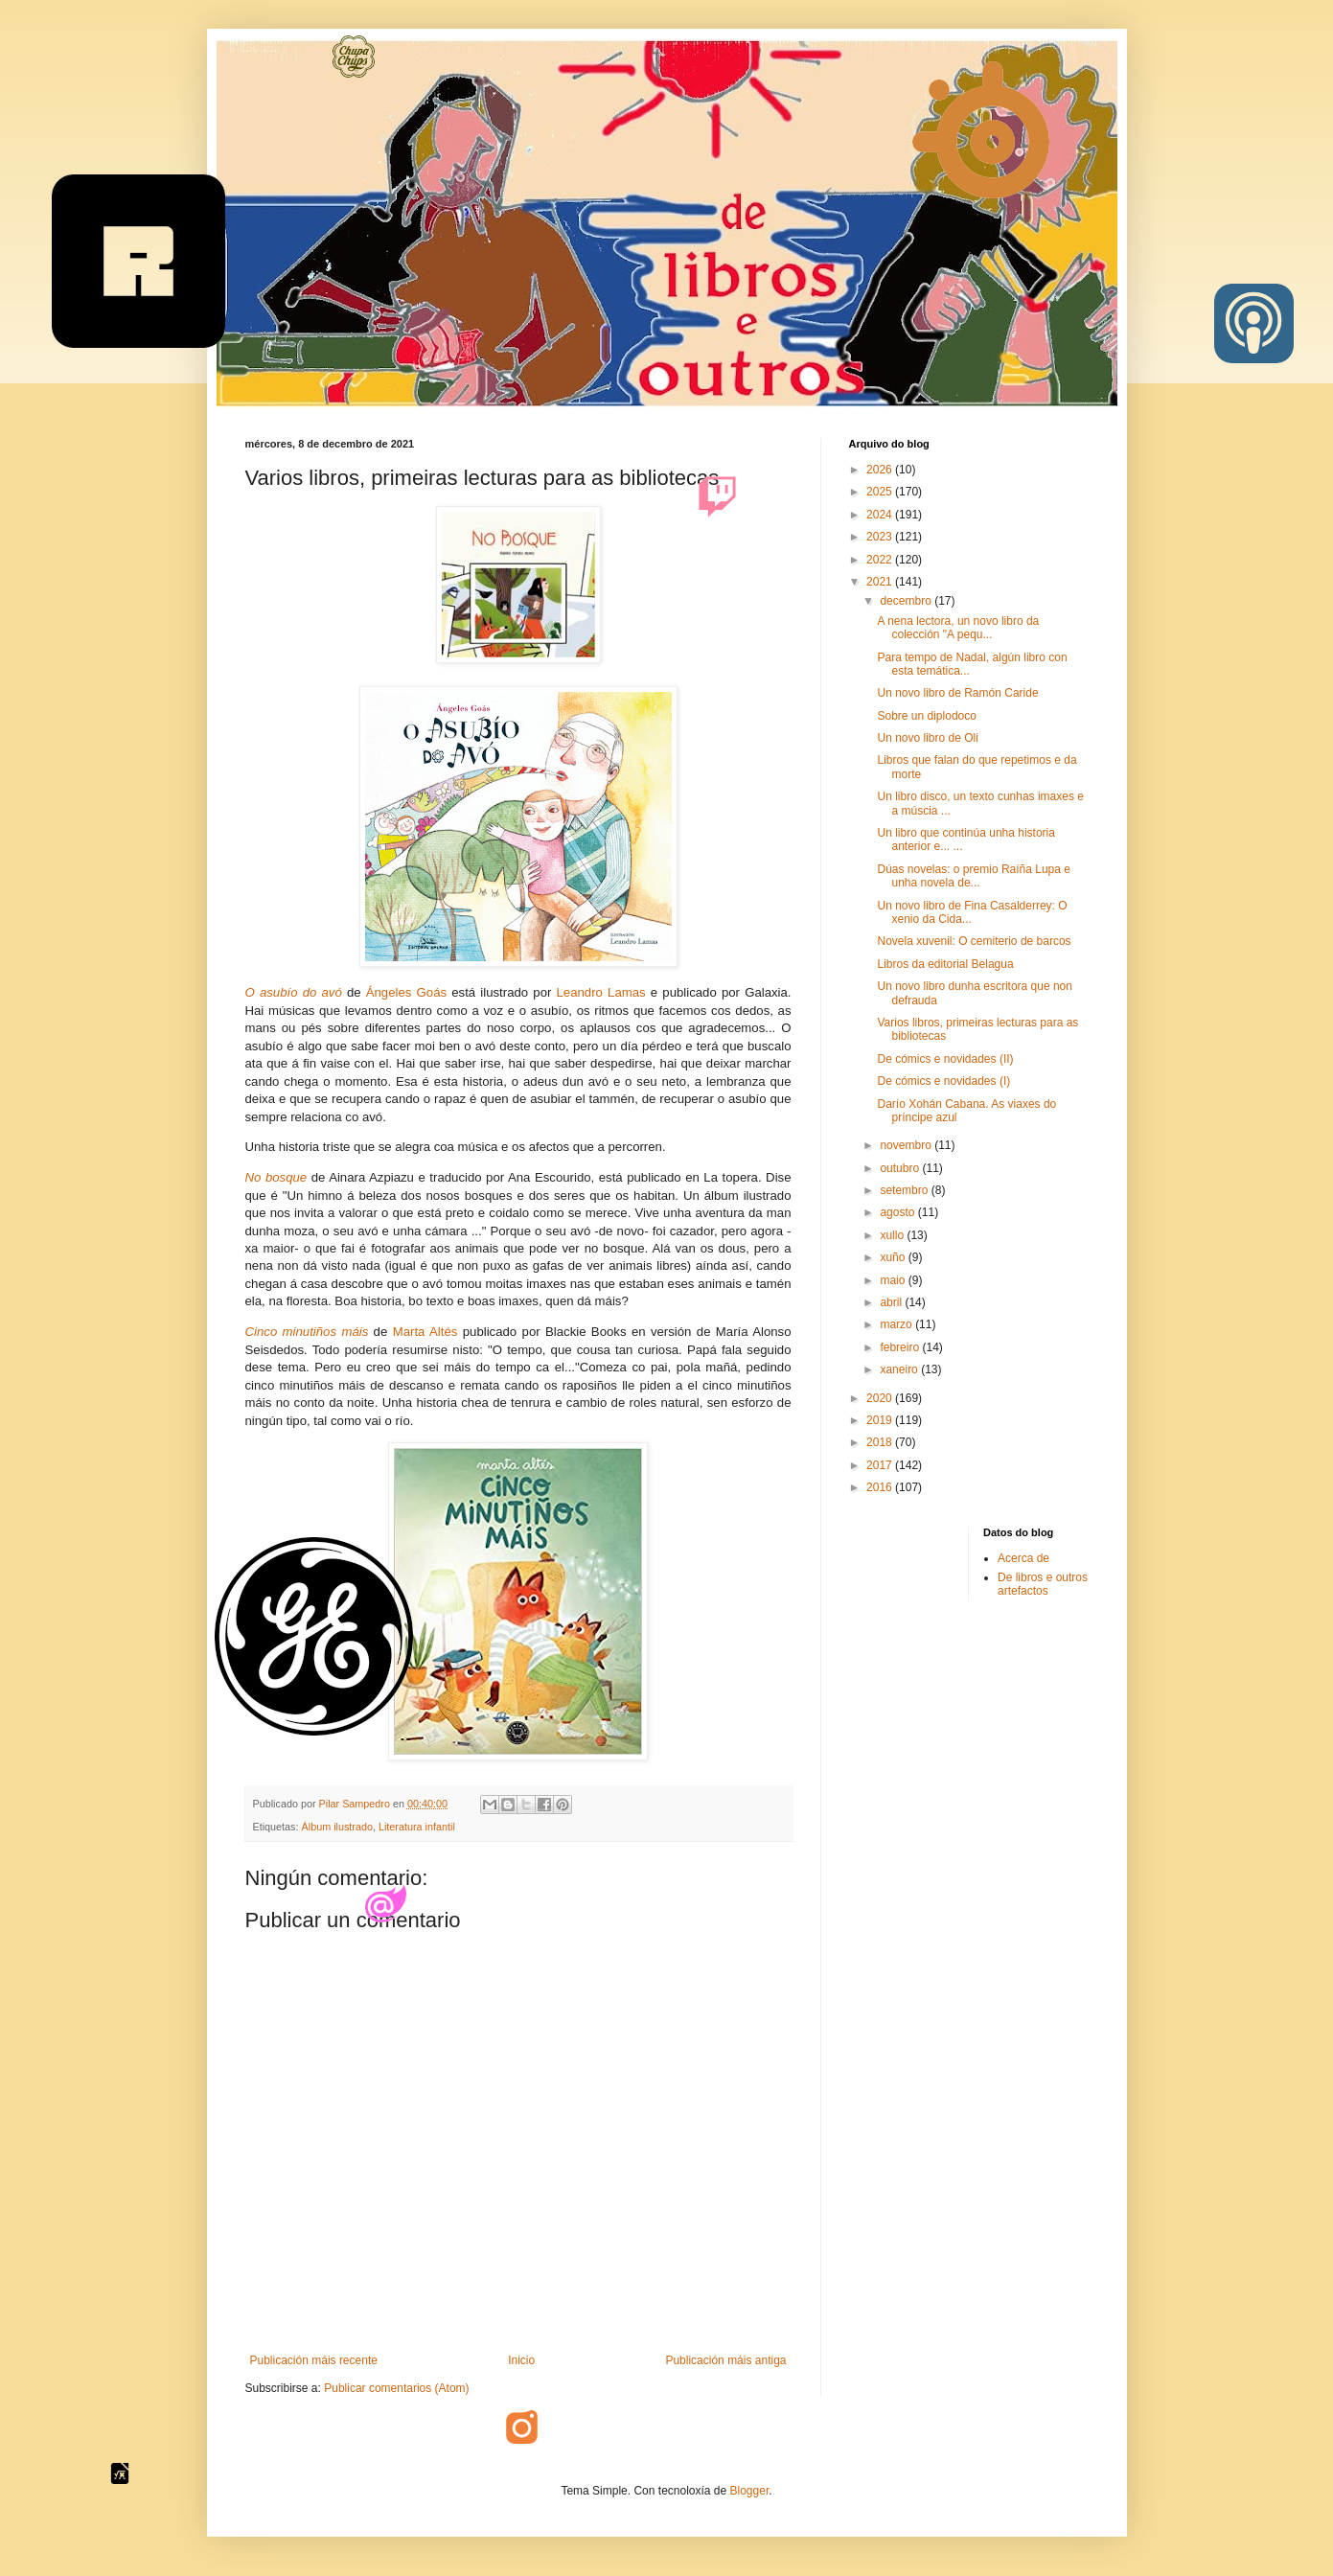 The height and width of the screenshot is (2576, 1333). What do you see at coordinates (120, 2473) in the screenshot?
I see `open LibreOffice Math application` at bounding box center [120, 2473].